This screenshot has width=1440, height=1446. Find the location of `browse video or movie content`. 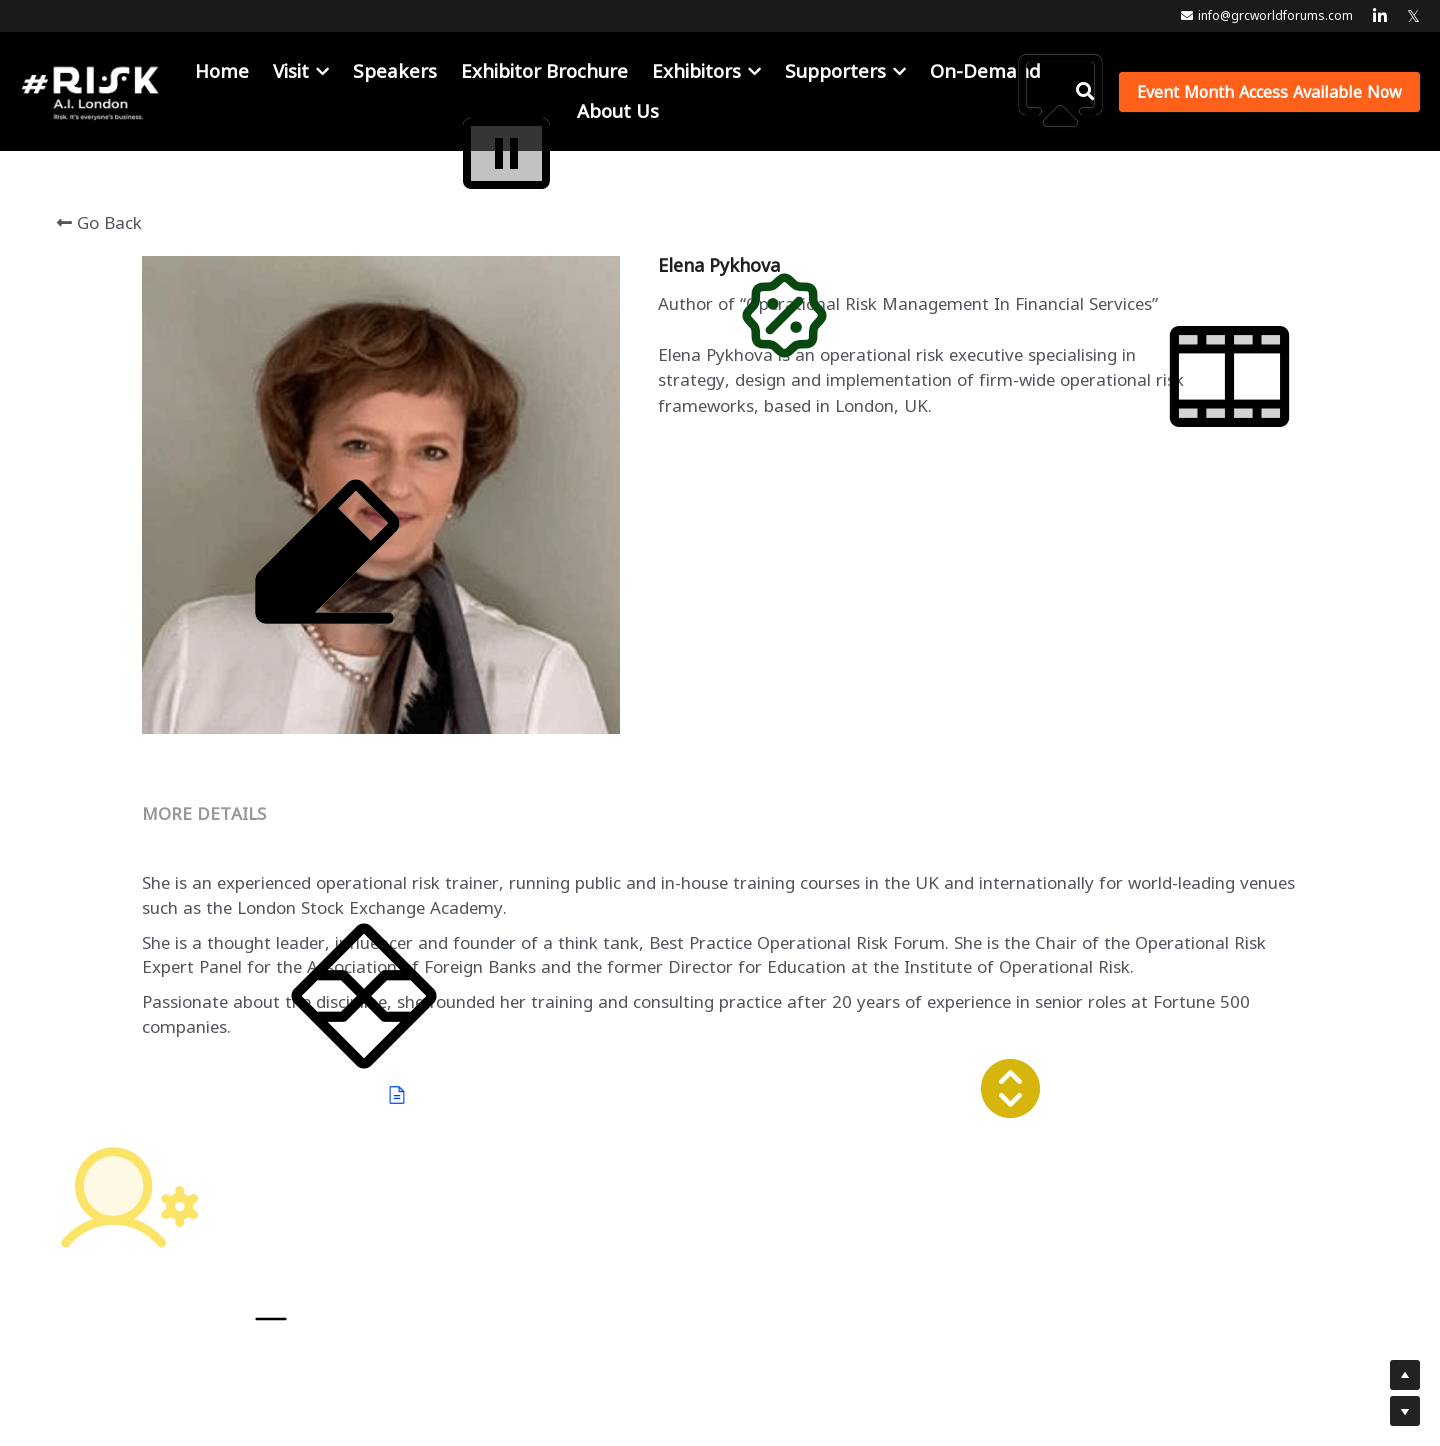

browse video or movie content is located at coordinates (1229, 376).